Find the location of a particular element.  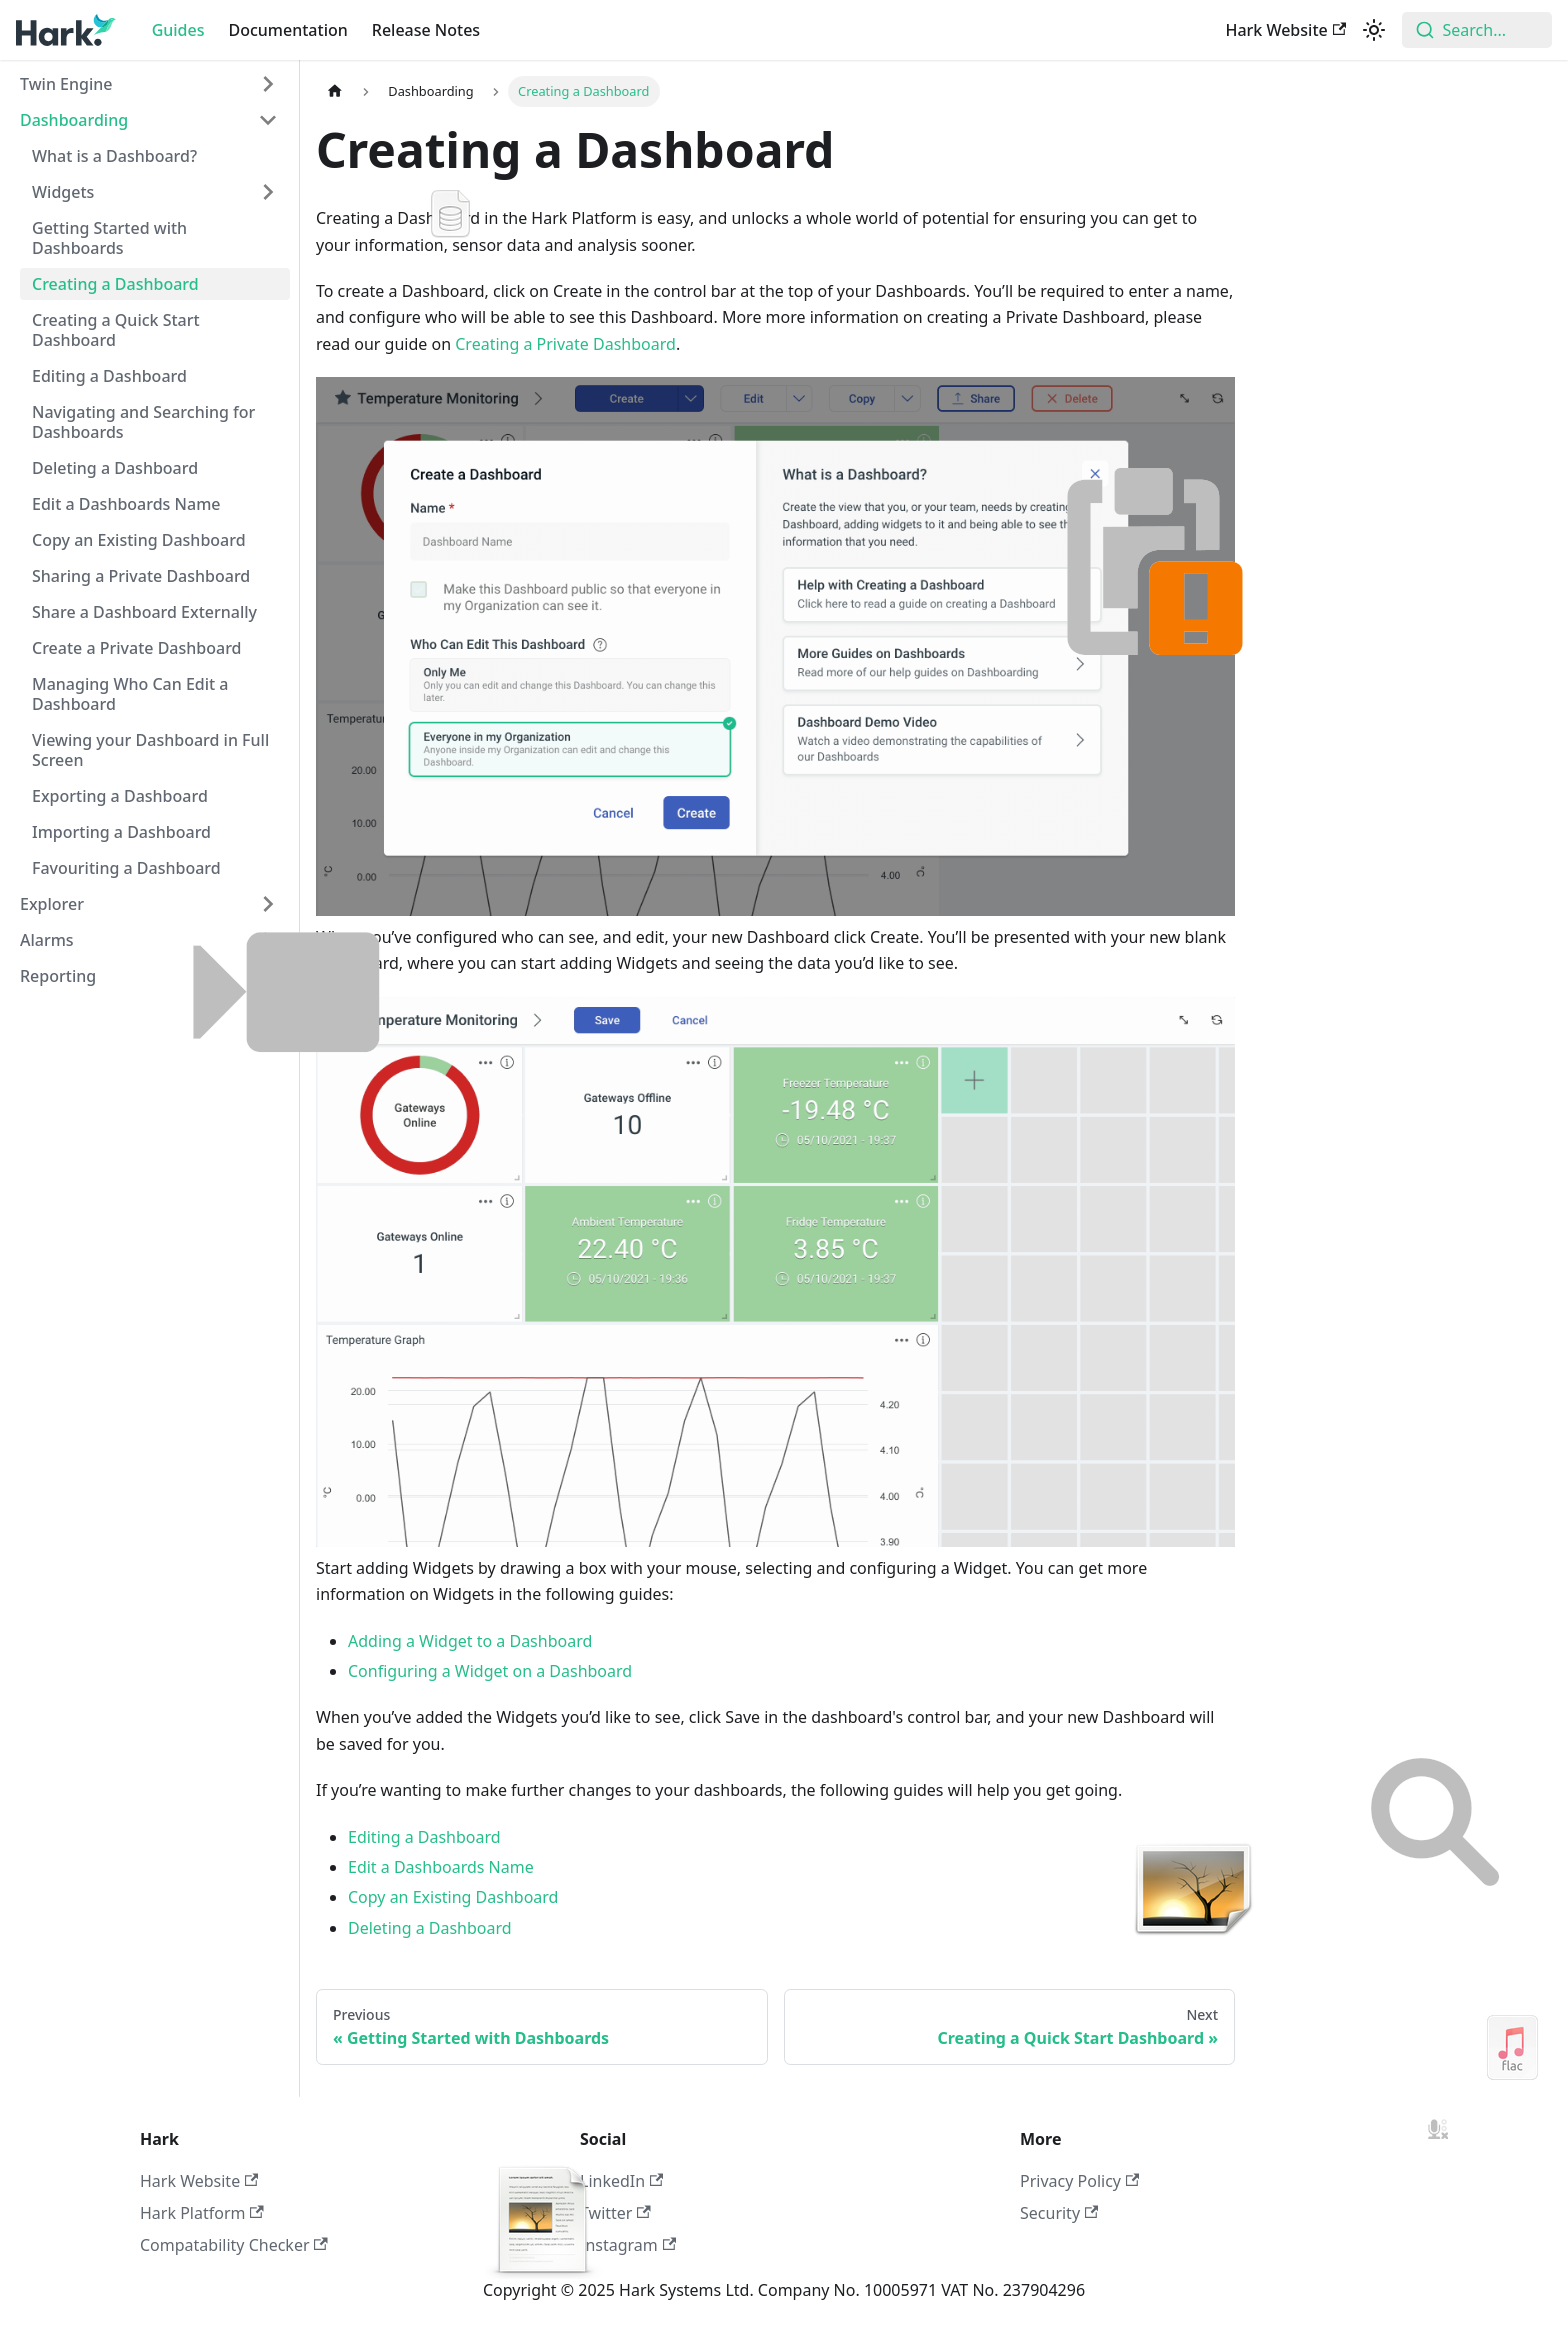

access search settings and preferences is located at coordinates (1435, 1822).